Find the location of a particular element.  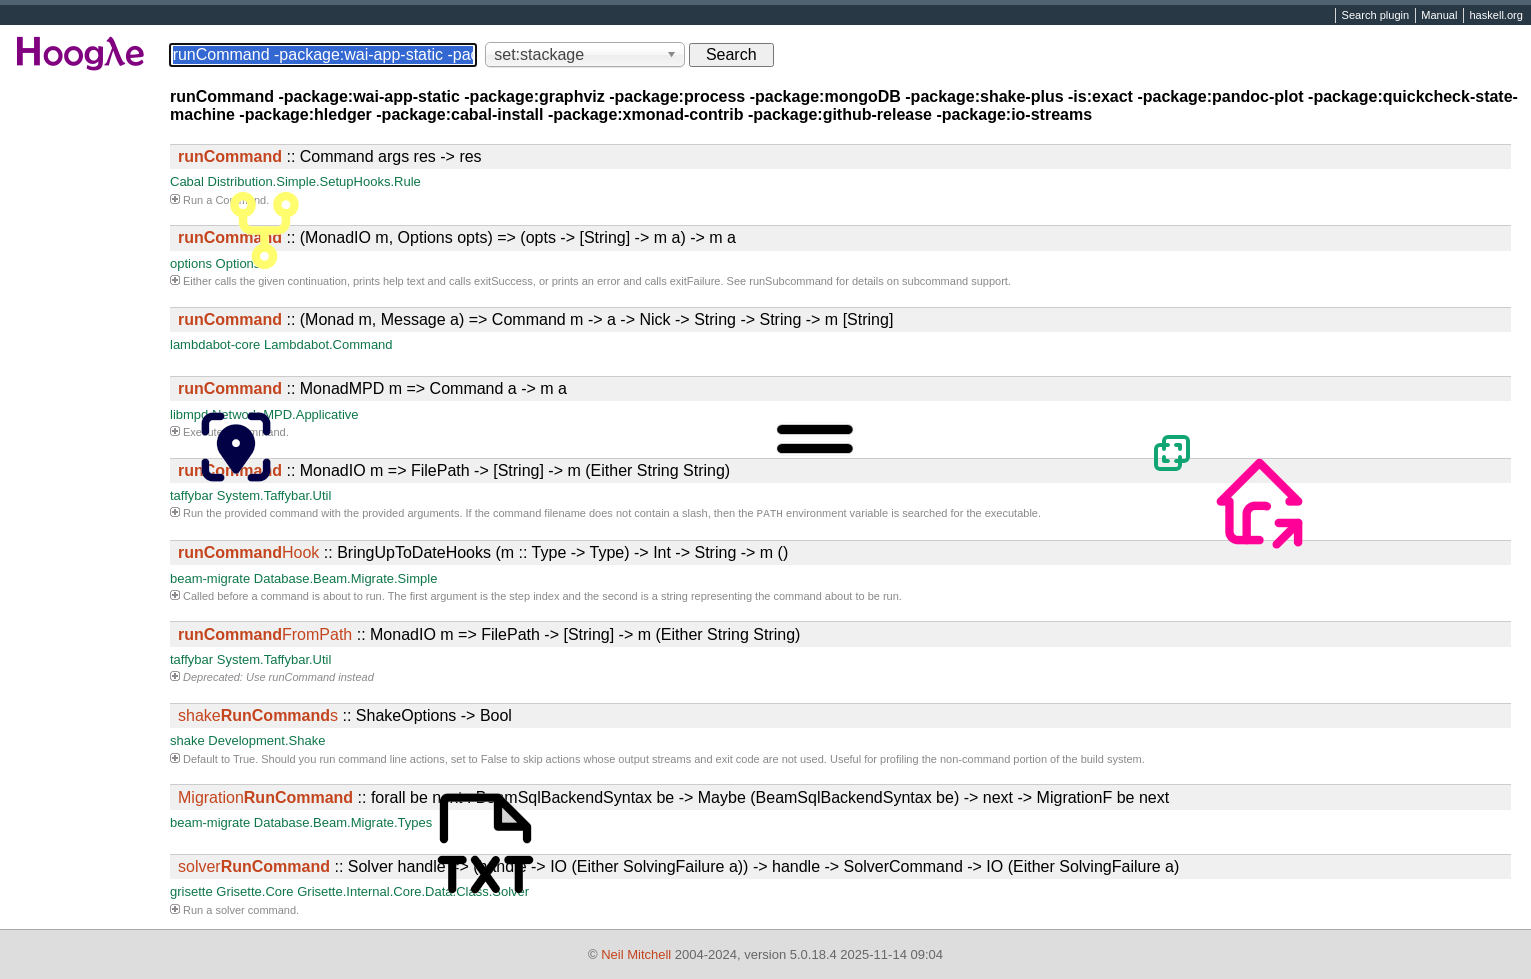

activate live view mode for real-time location tracking is located at coordinates (236, 447).